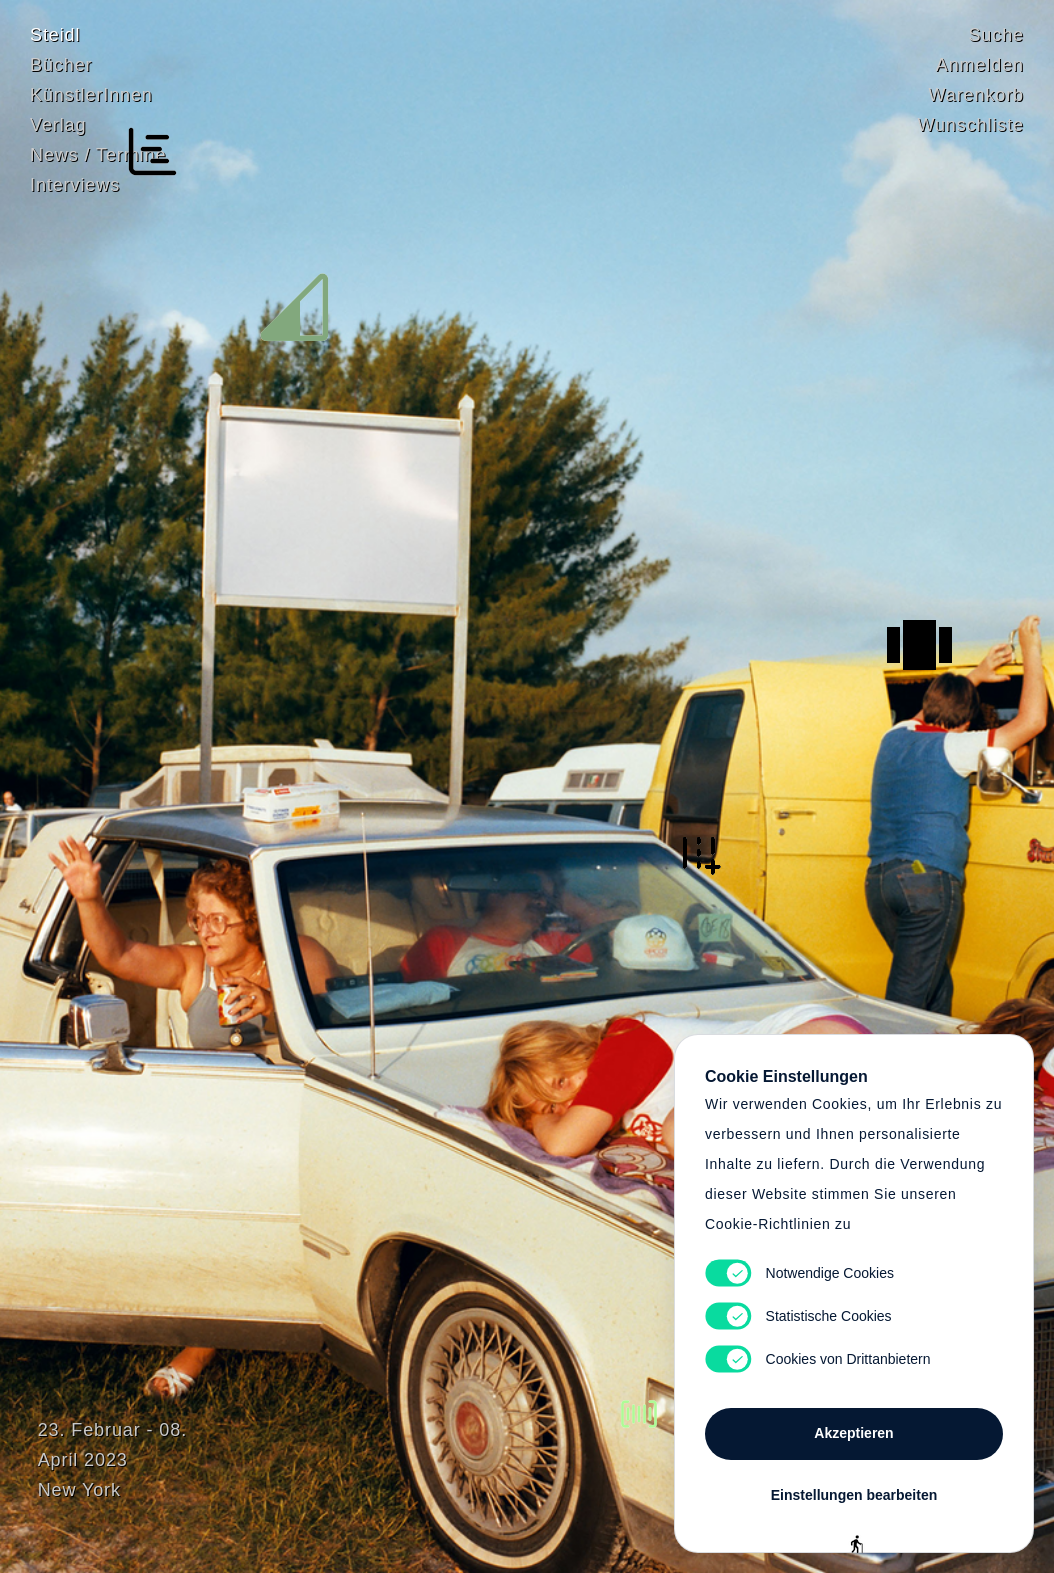  I want to click on add a new road to the map, so click(699, 853).